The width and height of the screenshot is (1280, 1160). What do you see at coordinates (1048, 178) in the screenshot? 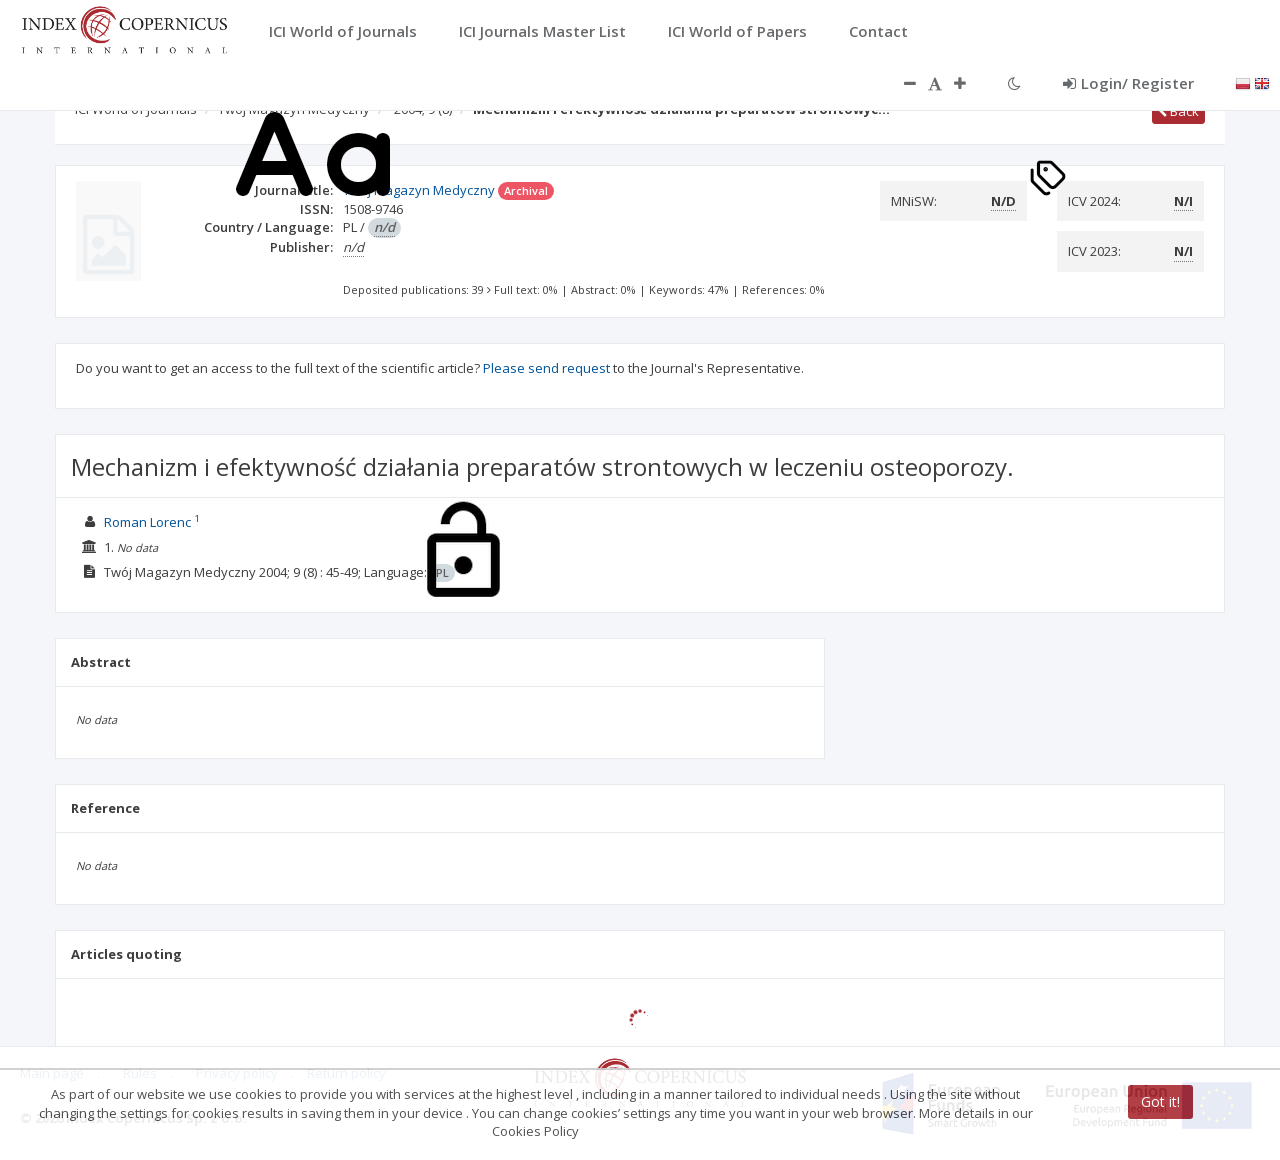
I see `manage tags or labels` at bounding box center [1048, 178].